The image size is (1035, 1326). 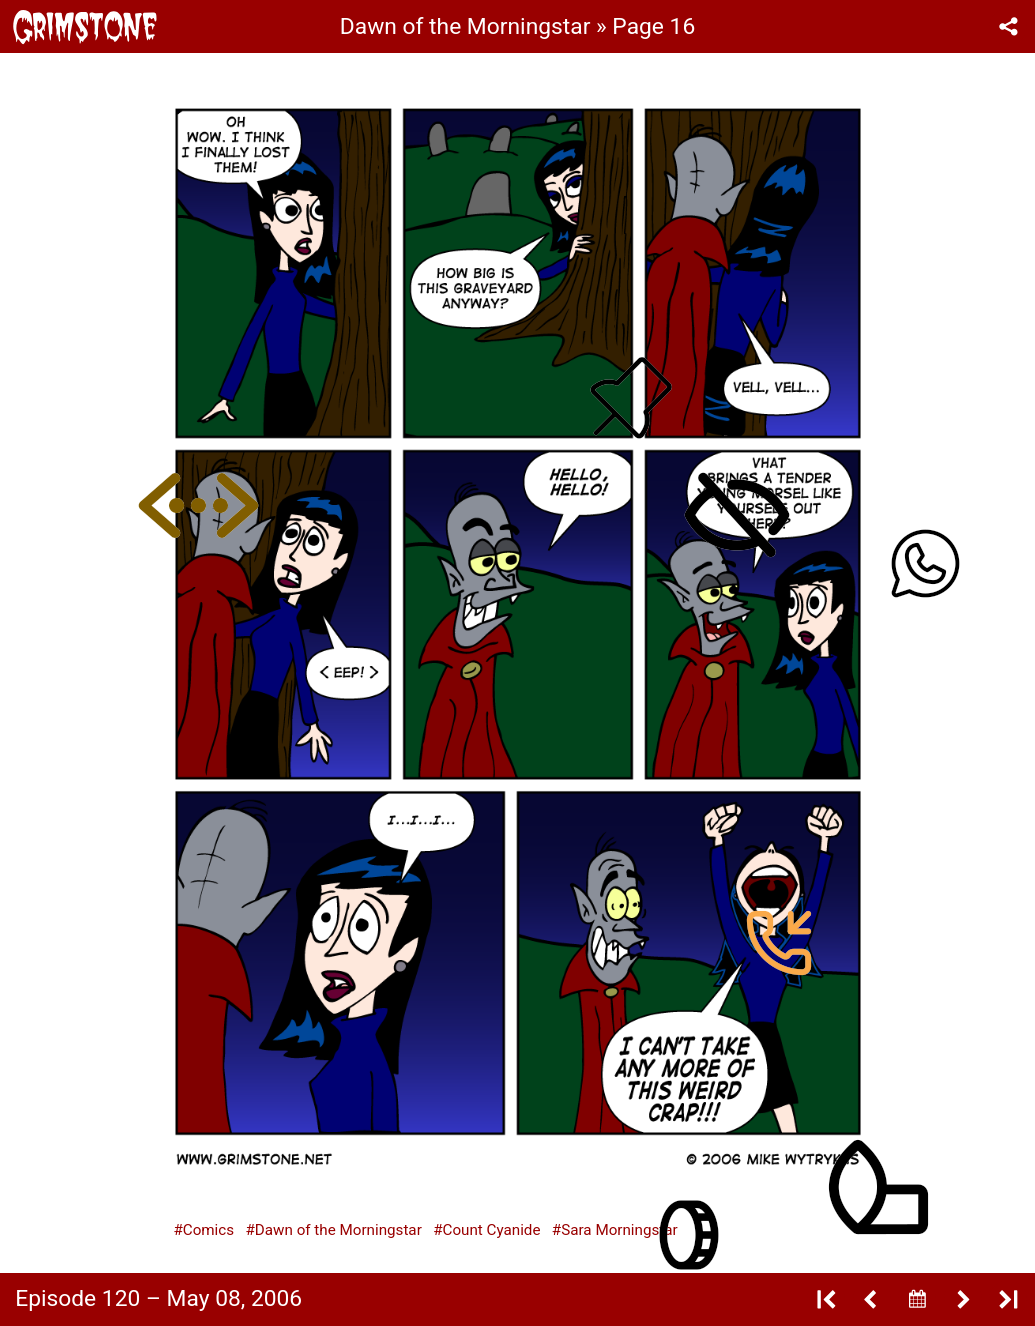 What do you see at coordinates (628, 401) in the screenshot?
I see `pin an item to keep it visible` at bounding box center [628, 401].